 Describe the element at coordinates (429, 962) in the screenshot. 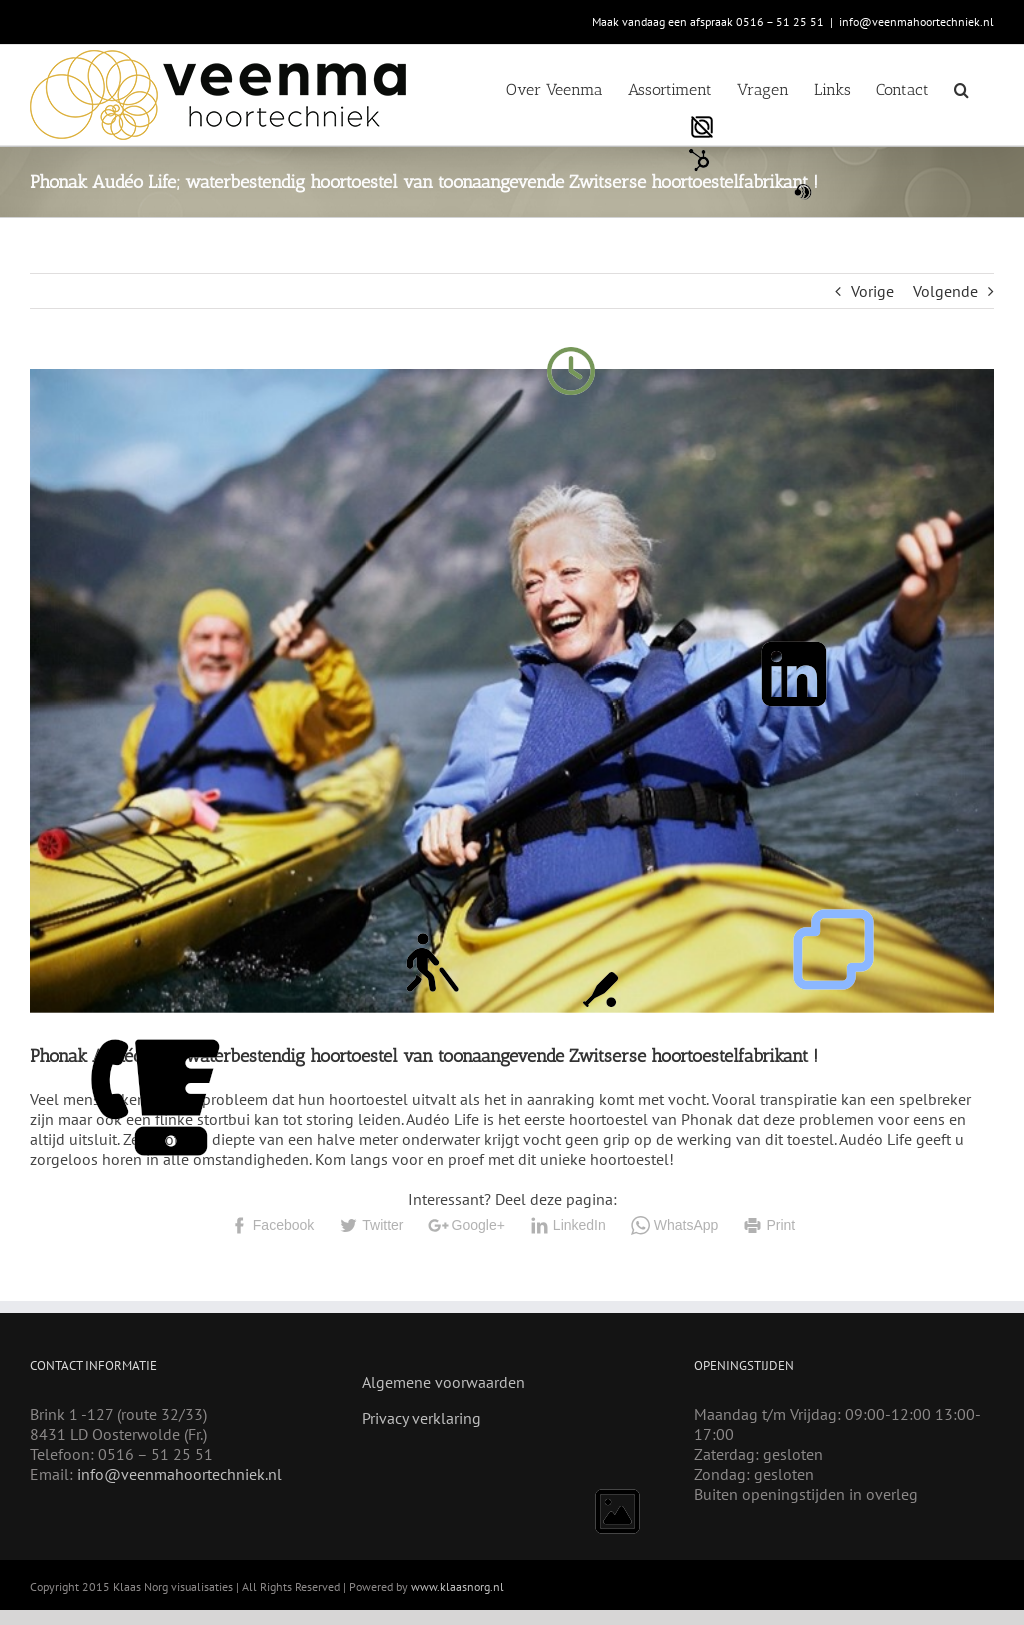

I see `indicates accessibility features for visually impaired users` at that location.